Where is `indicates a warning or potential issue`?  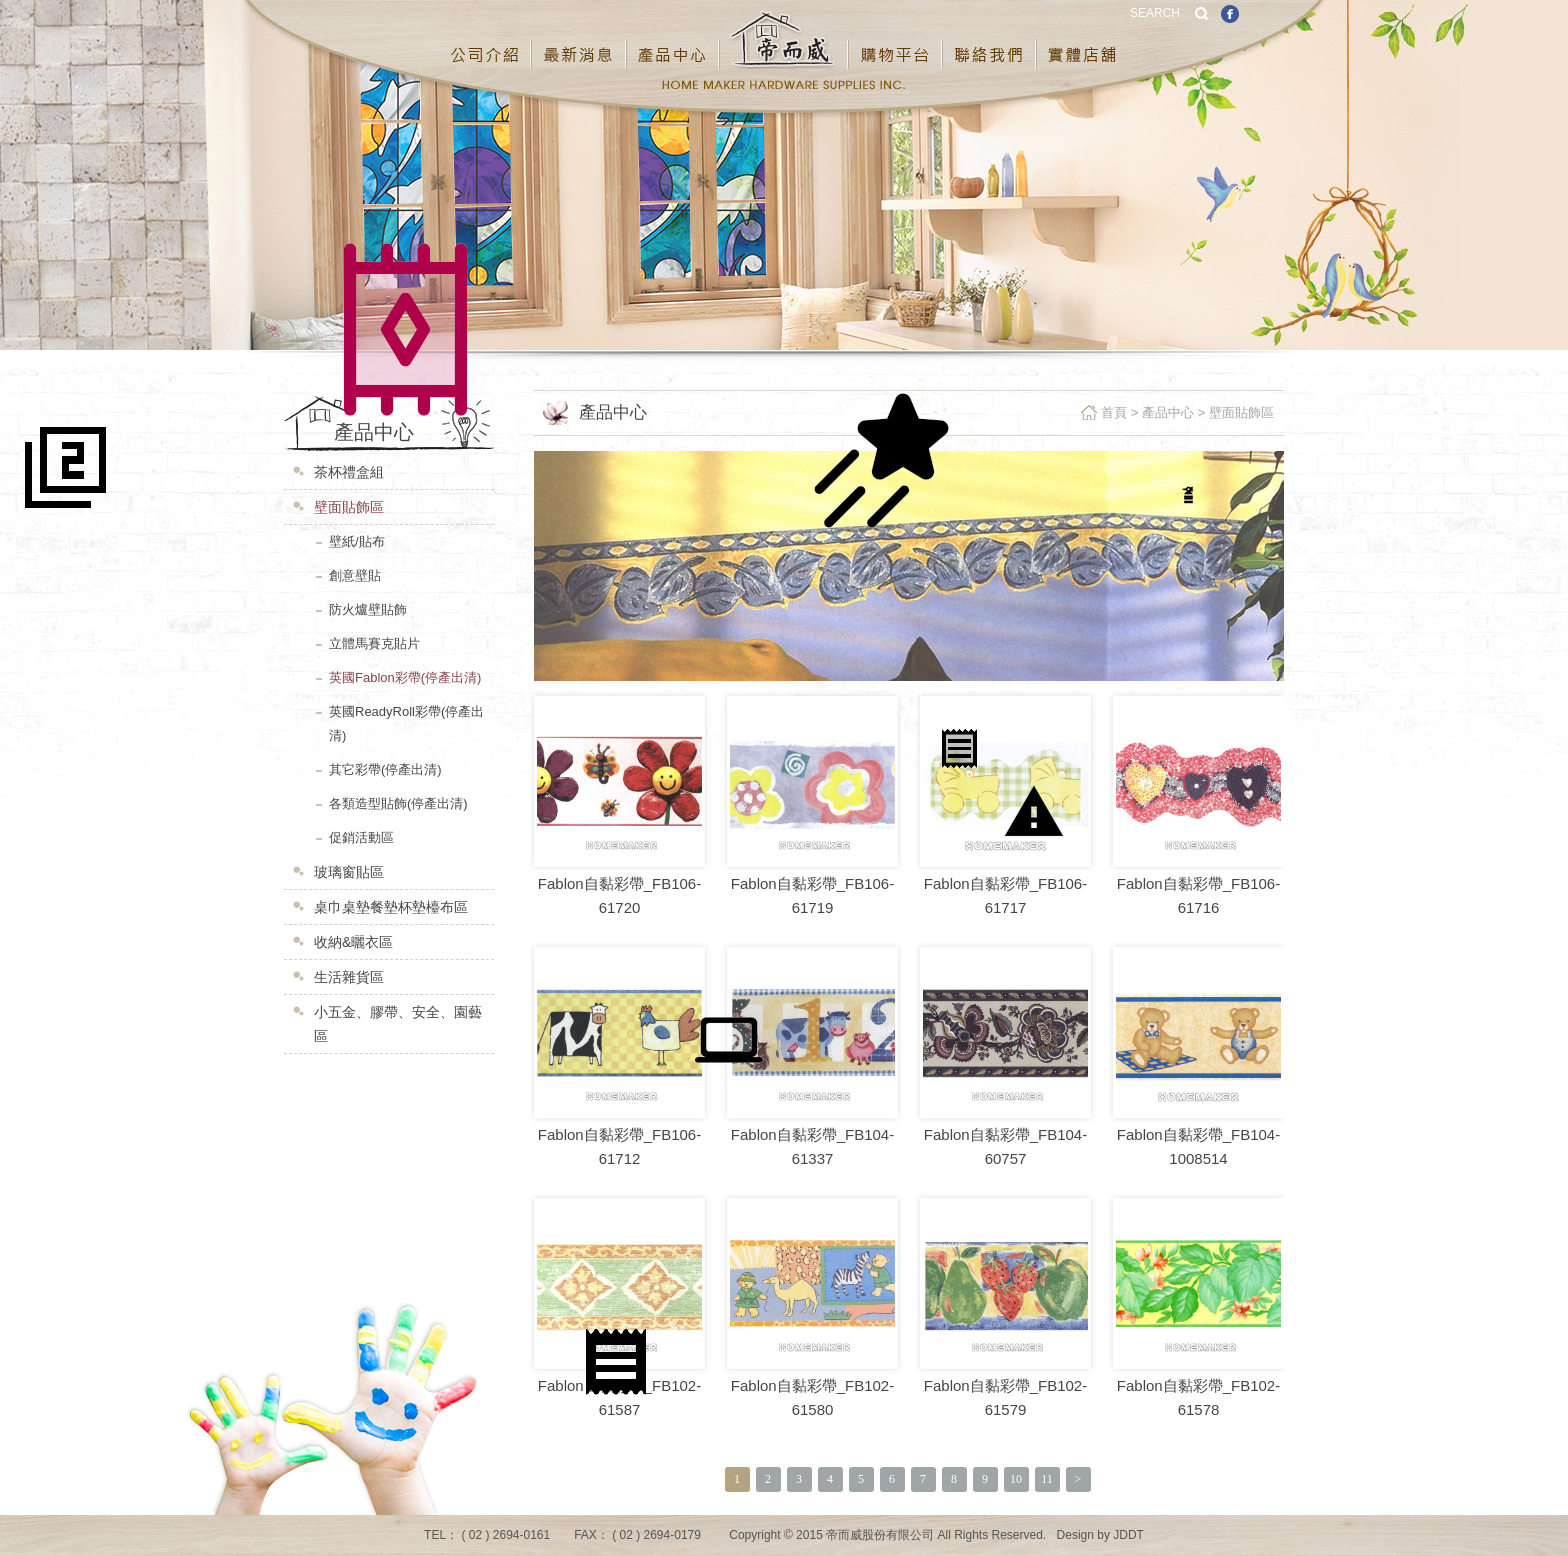
indicates a warning or potential issue is located at coordinates (1034, 812).